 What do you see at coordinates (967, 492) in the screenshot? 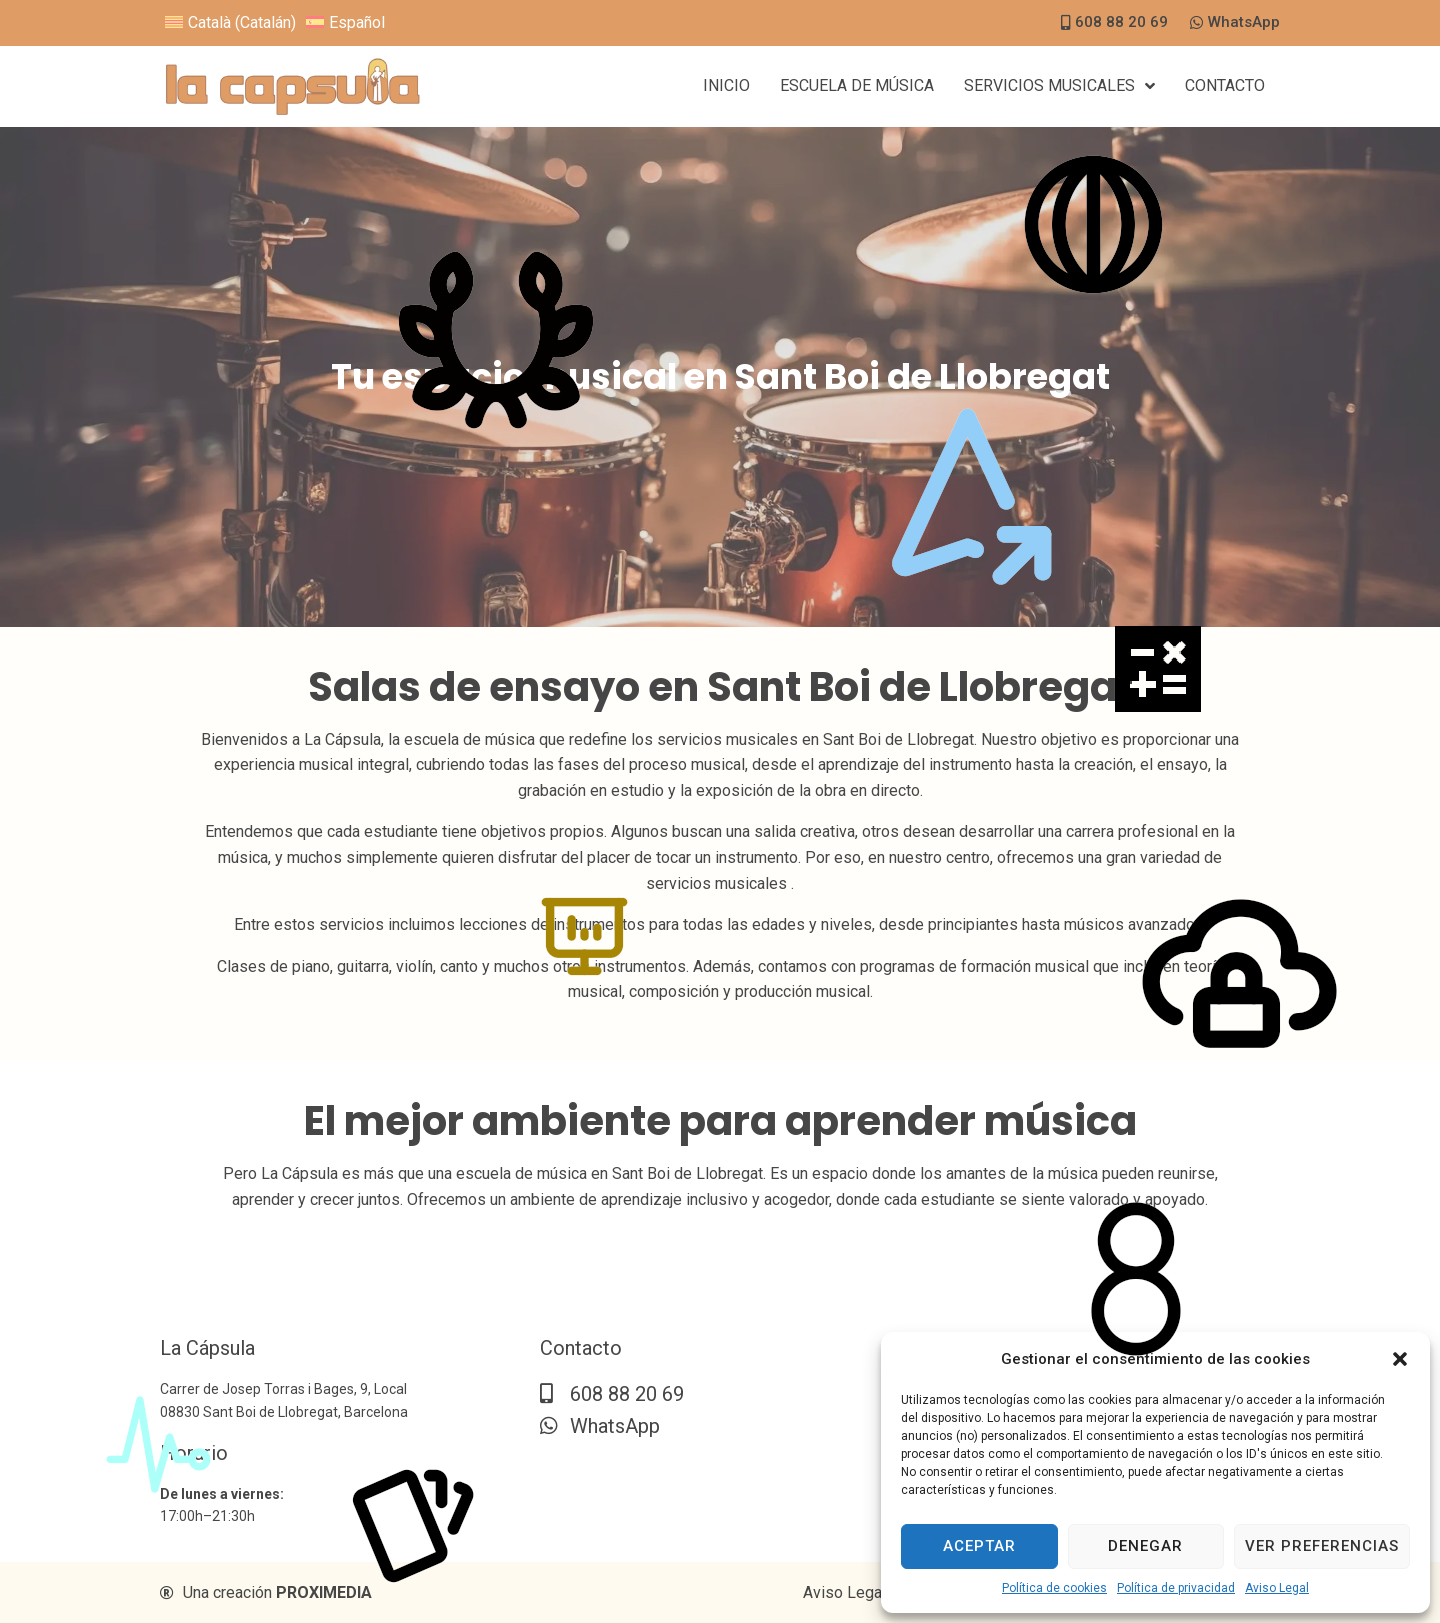
I see `share your current location` at bounding box center [967, 492].